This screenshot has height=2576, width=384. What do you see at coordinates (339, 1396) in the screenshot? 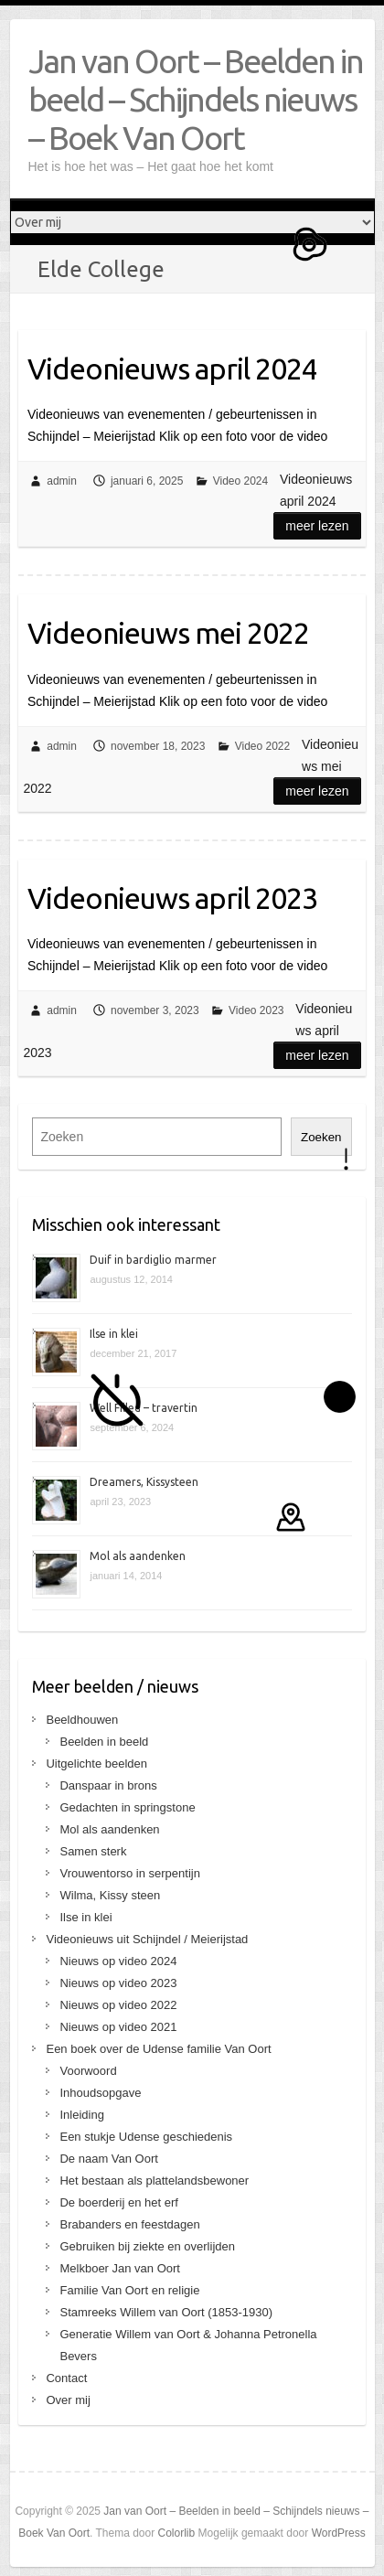
I see `select or mark an item` at bounding box center [339, 1396].